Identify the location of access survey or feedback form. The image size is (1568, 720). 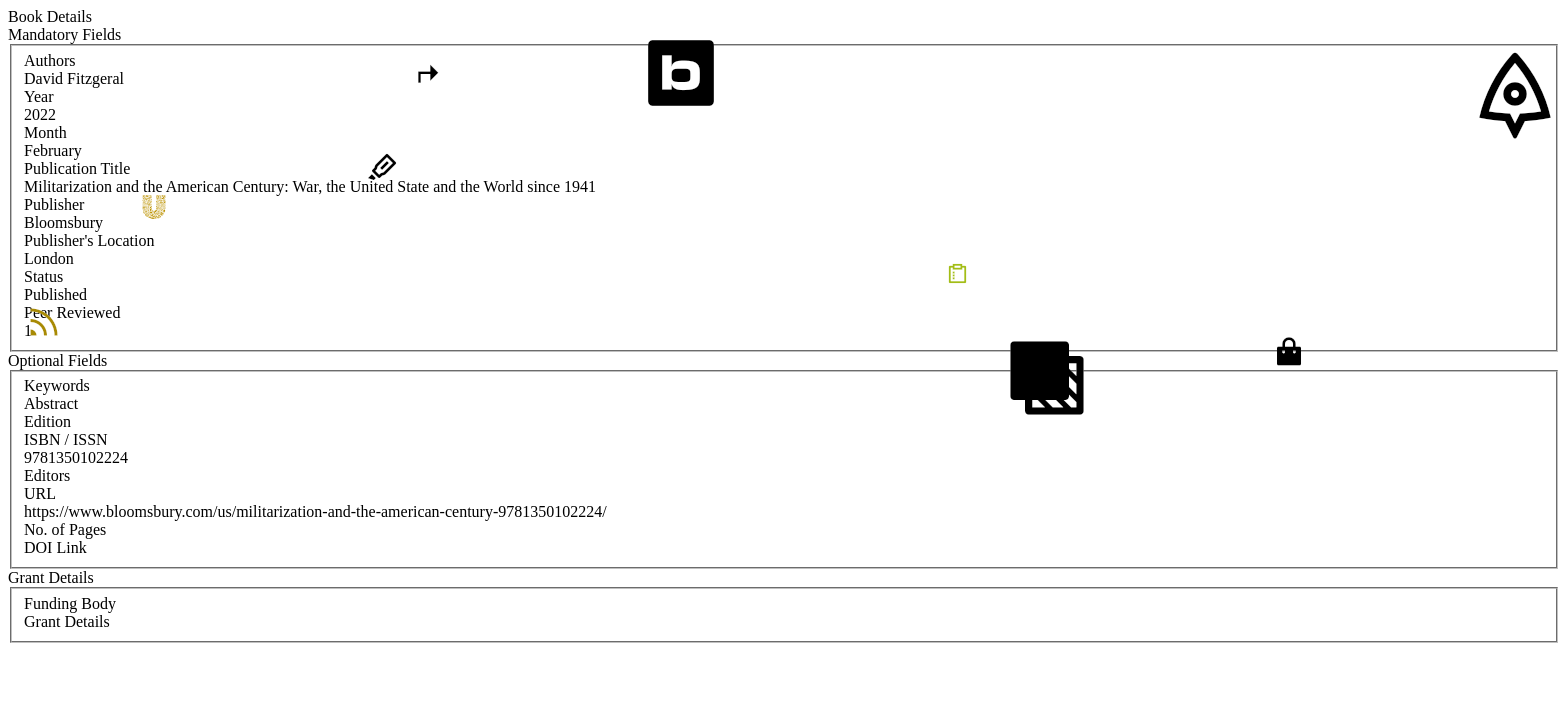
(957, 273).